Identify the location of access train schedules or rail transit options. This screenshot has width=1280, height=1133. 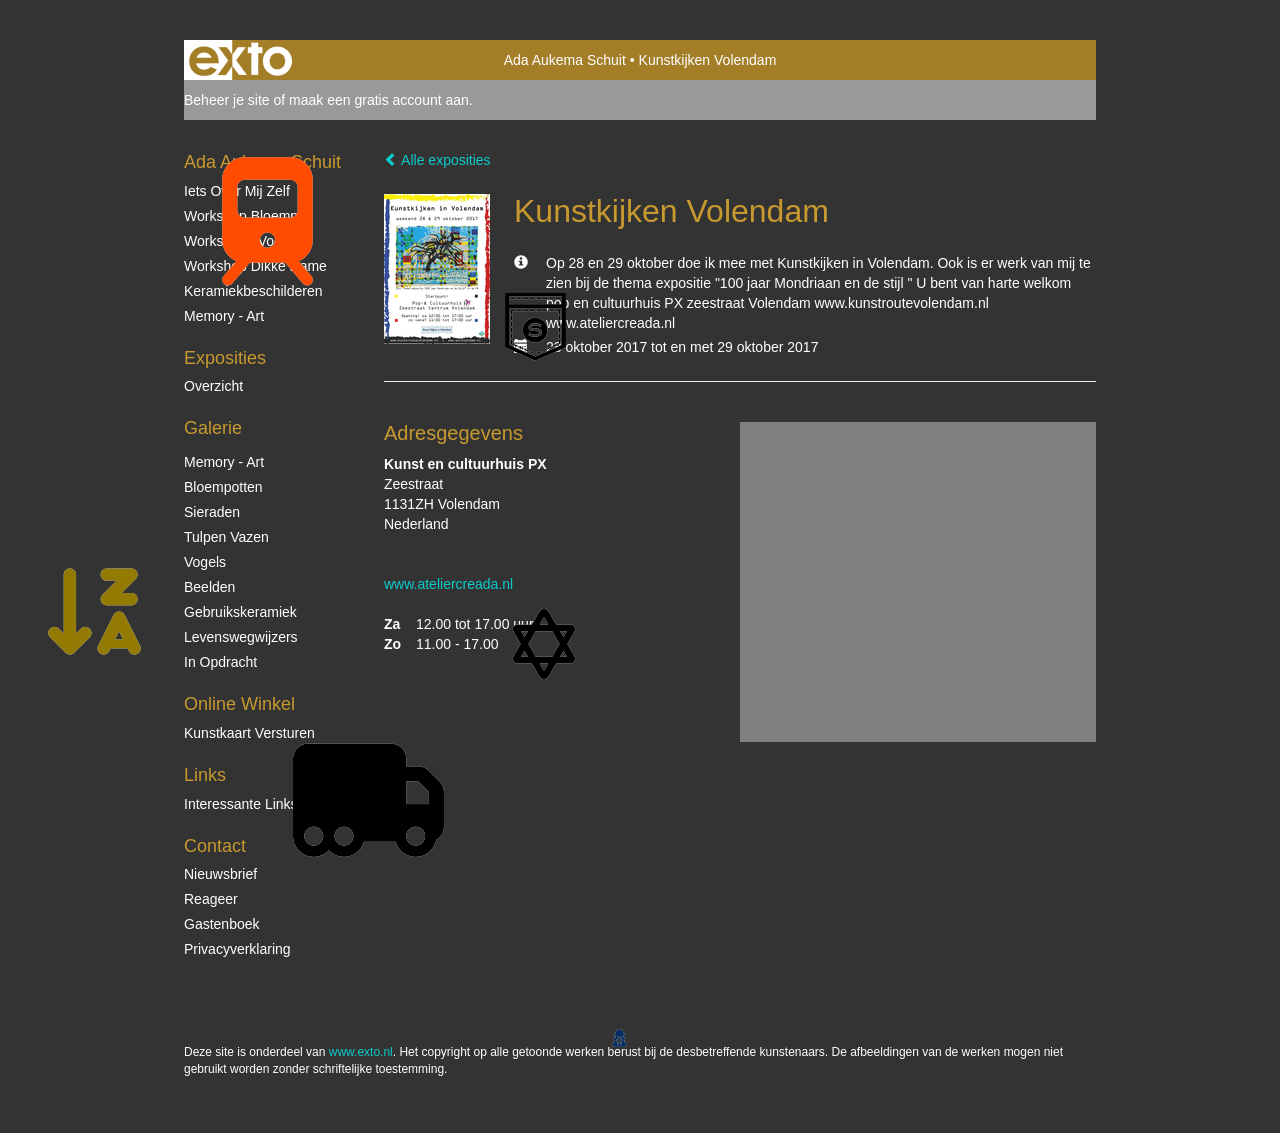
(267, 217).